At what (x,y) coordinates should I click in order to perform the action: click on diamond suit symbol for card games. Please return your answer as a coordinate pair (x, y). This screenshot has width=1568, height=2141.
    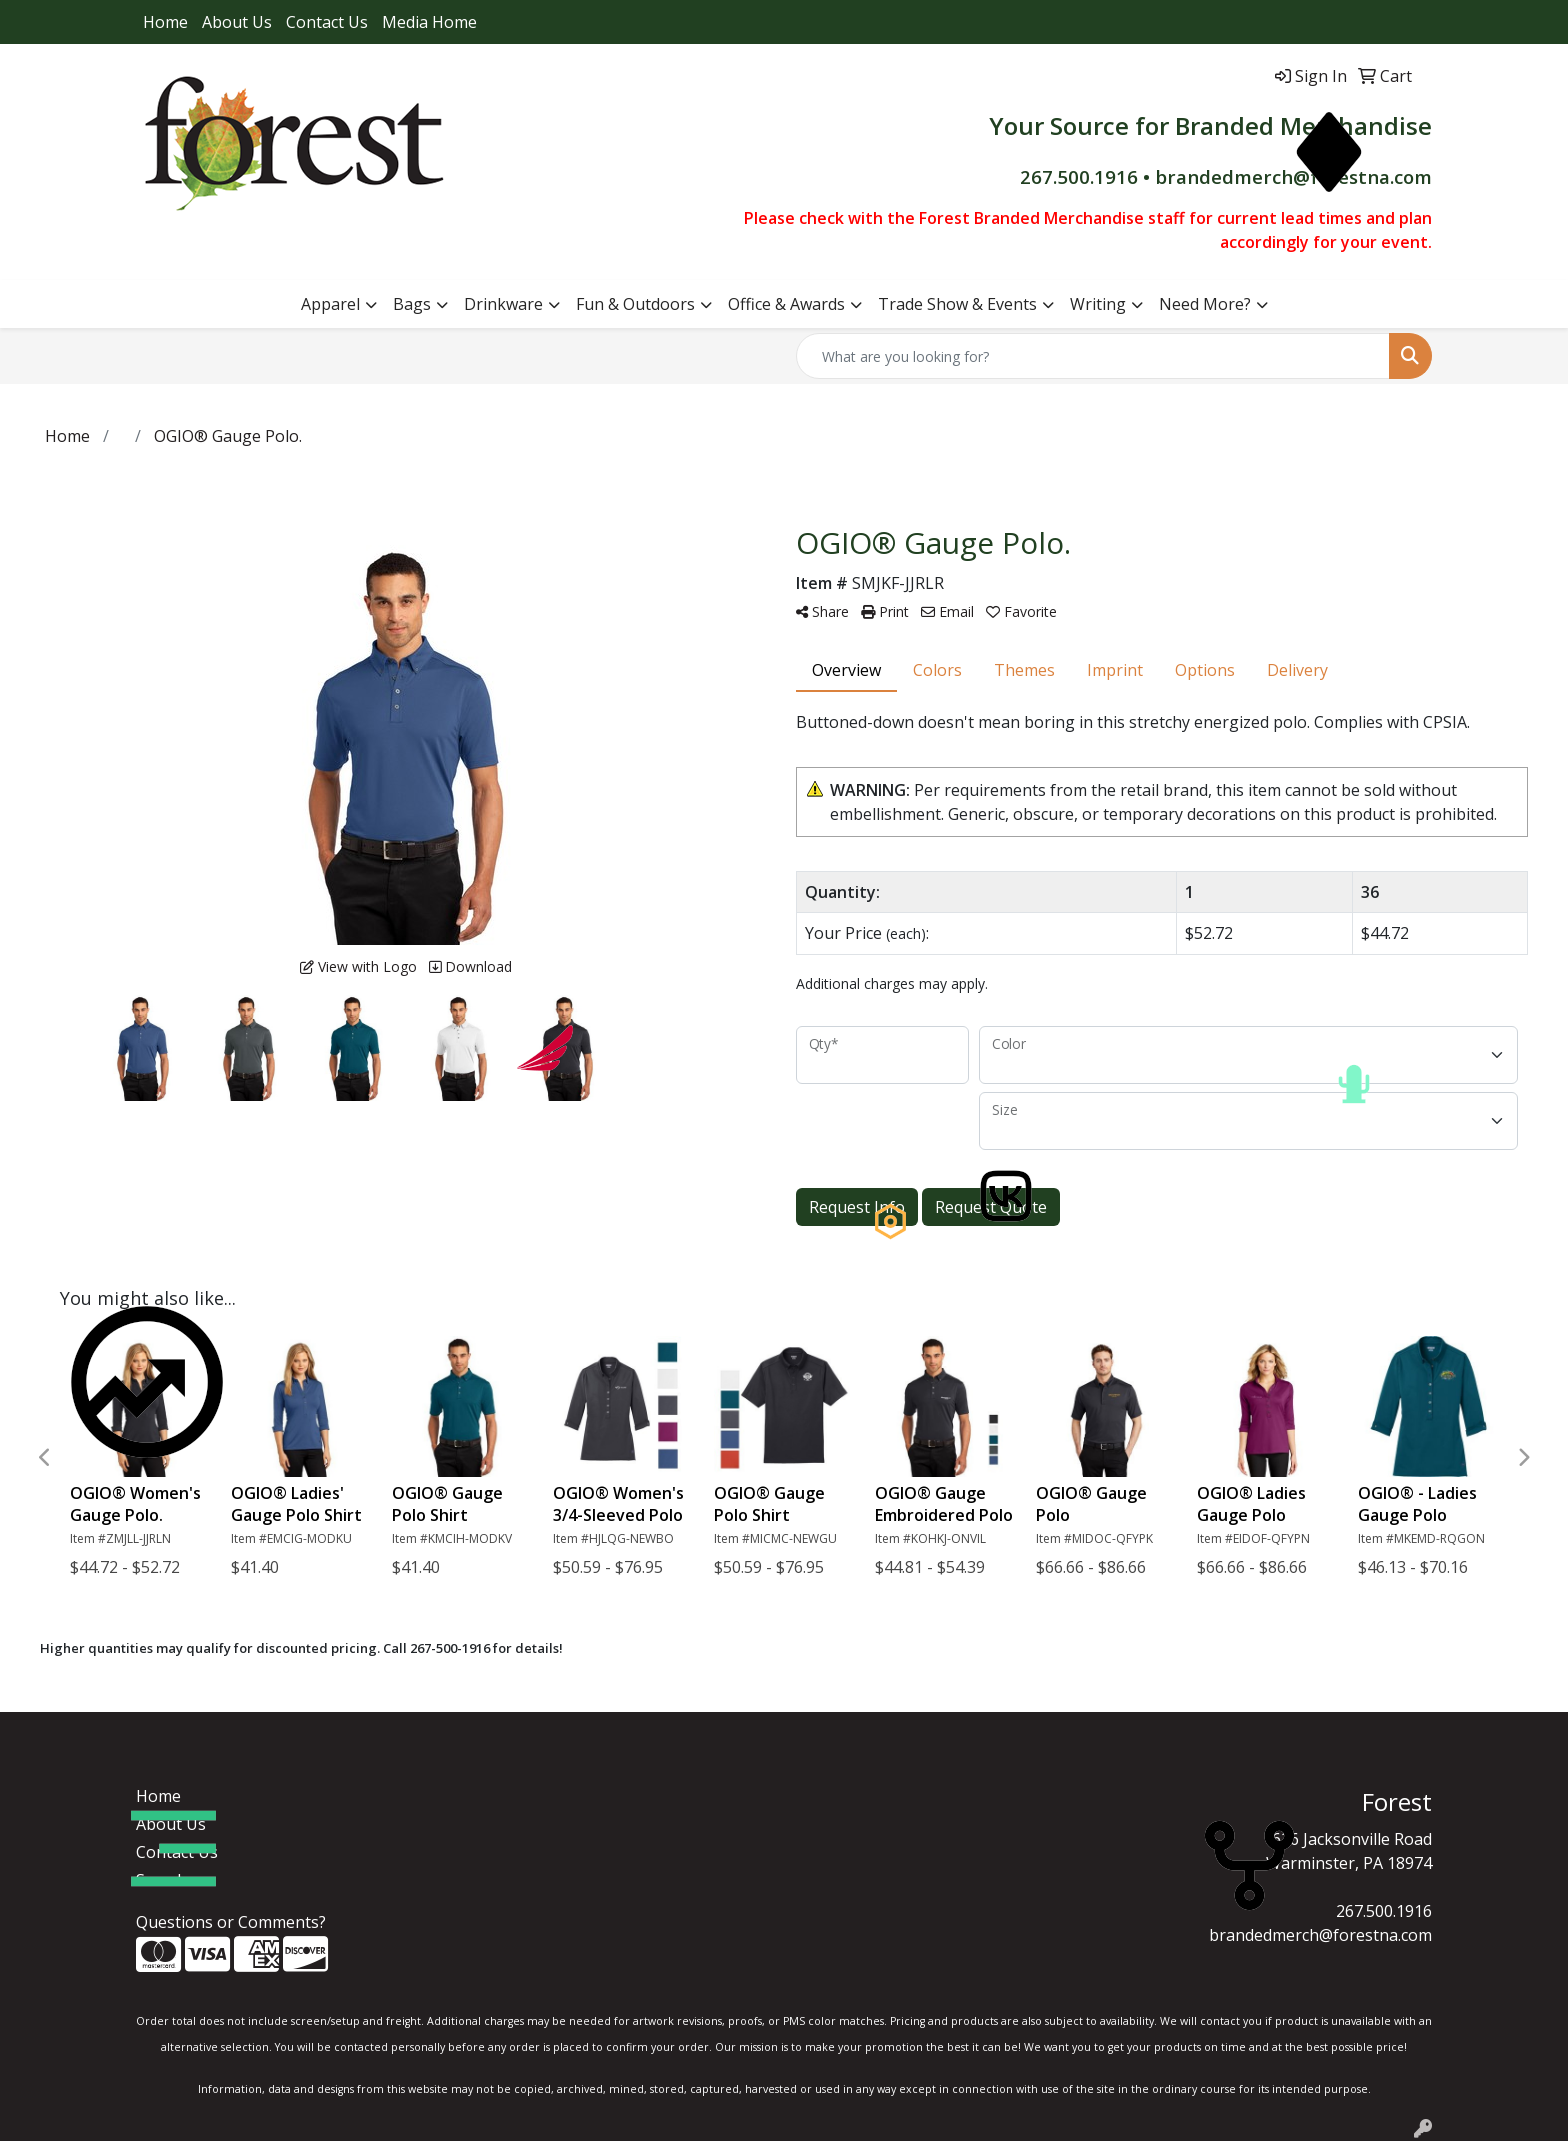
    Looking at the image, I should click on (1329, 152).